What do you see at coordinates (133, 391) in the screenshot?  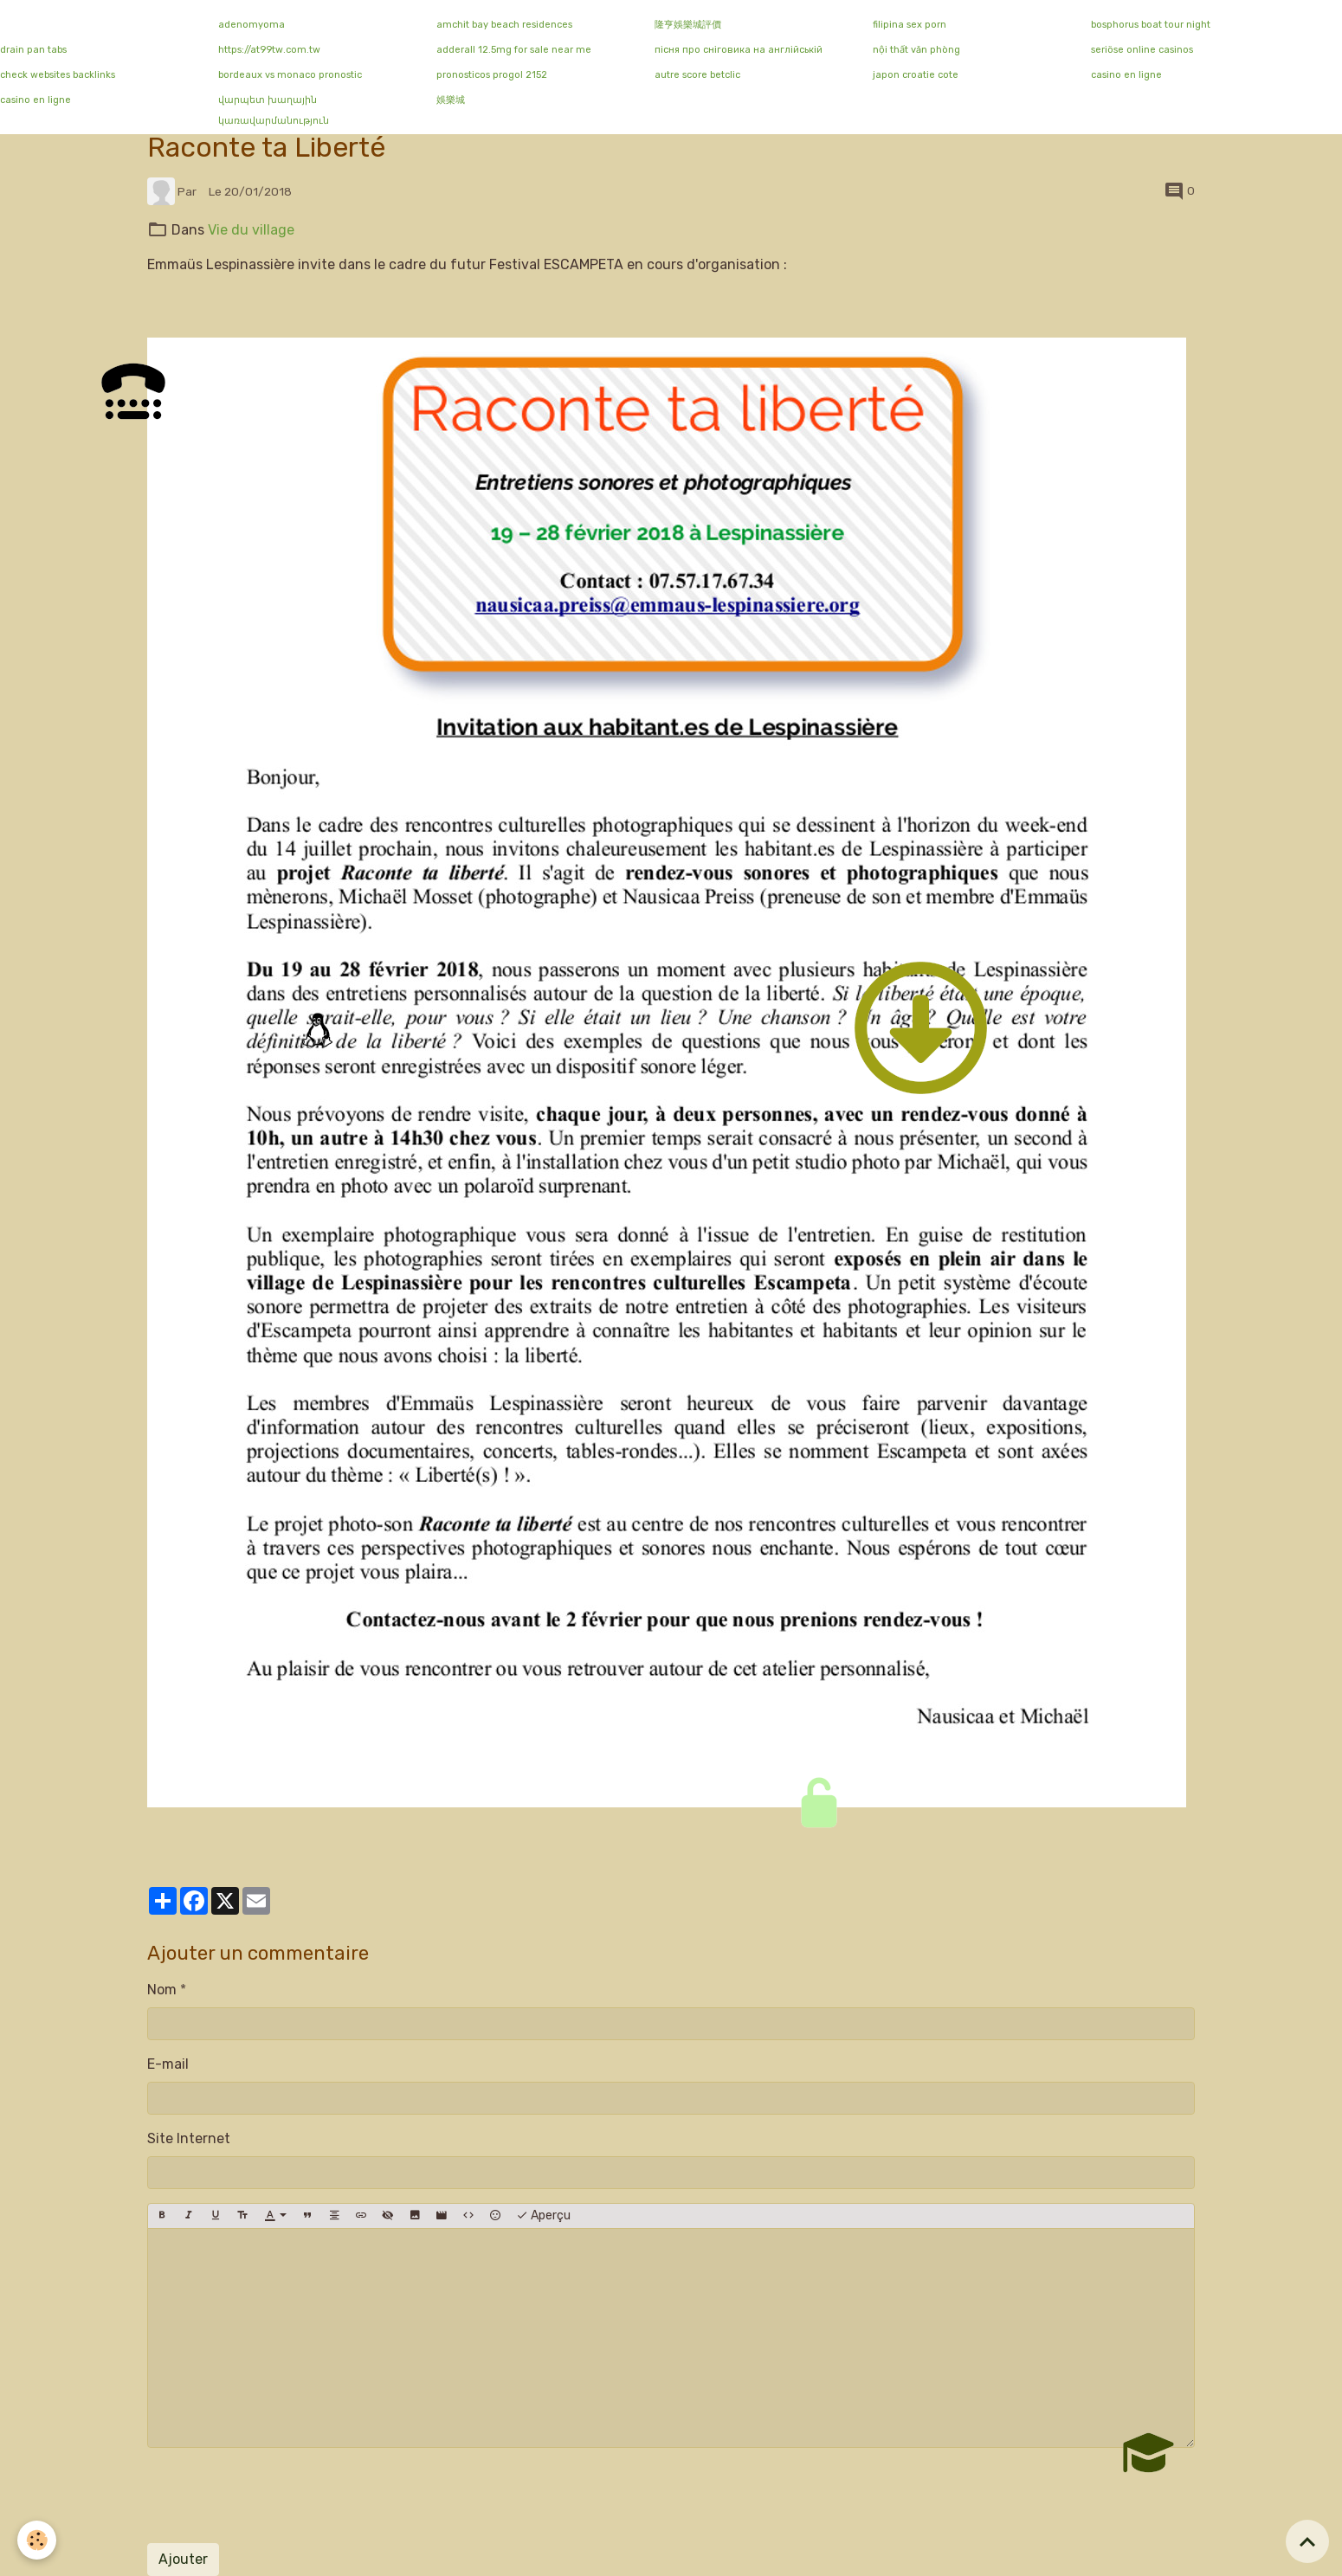 I see `access TTY or text telephone services` at bounding box center [133, 391].